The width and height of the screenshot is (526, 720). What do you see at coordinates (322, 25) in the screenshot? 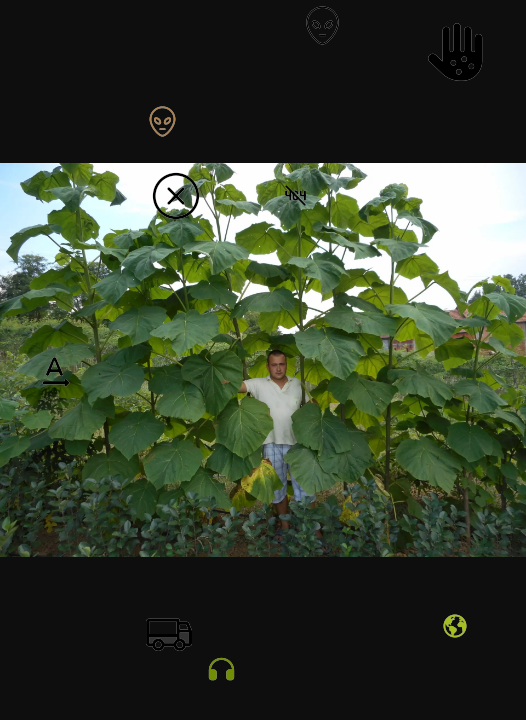
I see `indicates sci-fi or extraterrestrial content` at bounding box center [322, 25].